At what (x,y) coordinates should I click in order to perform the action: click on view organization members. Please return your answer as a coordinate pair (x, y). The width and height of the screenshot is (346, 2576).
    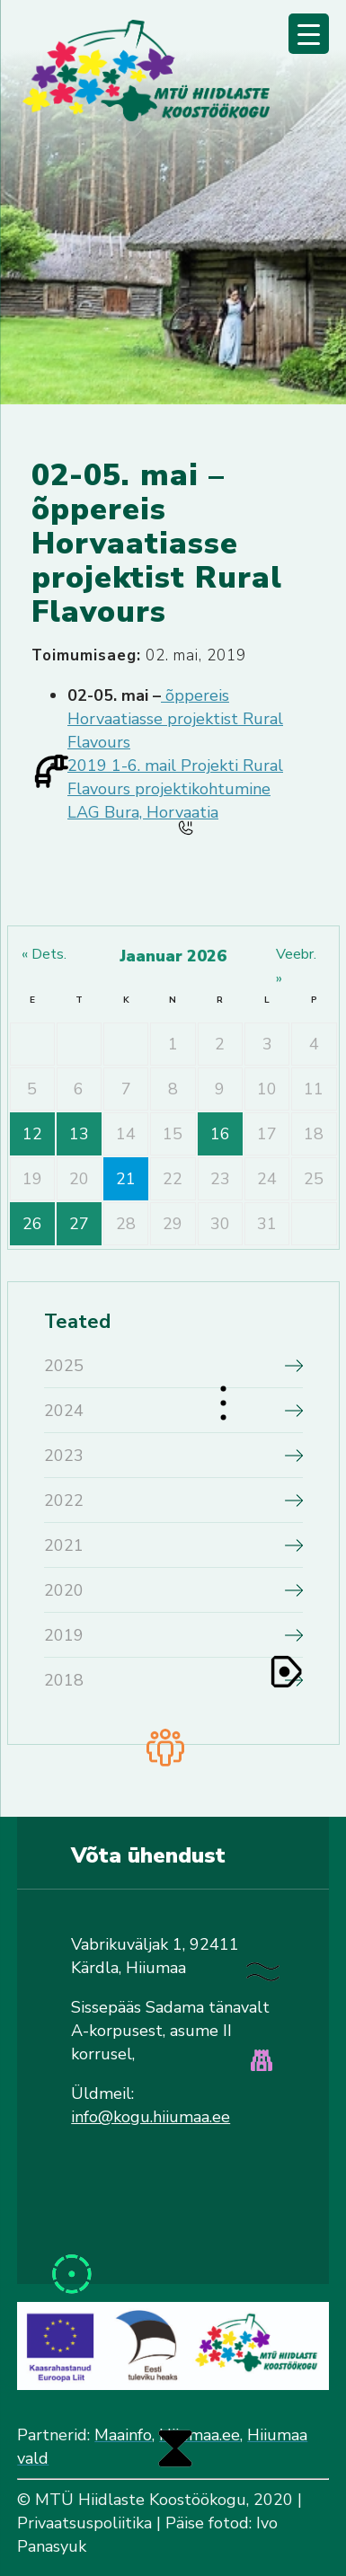
    Looking at the image, I should click on (165, 1748).